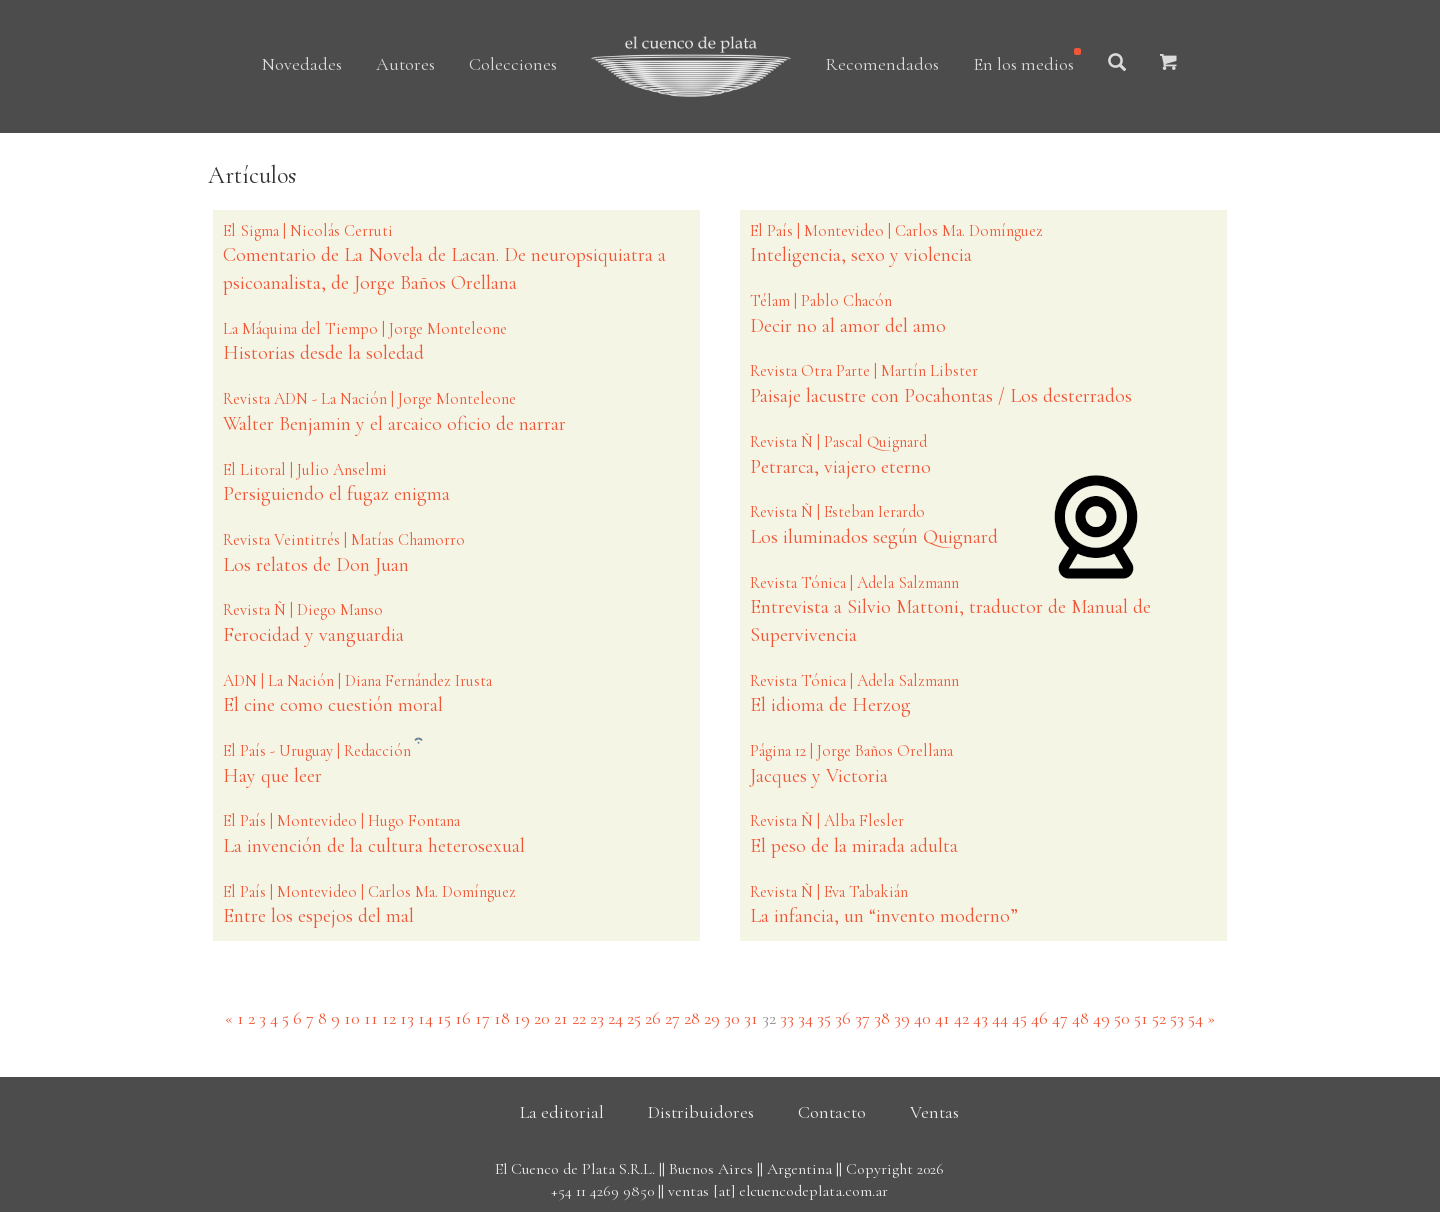 Image resolution: width=1440 pixels, height=1212 pixels. What do you see at coordinates (1096, 527) in the screenshot?
I see `access webcam settings` at bounding box center [1096, 527].